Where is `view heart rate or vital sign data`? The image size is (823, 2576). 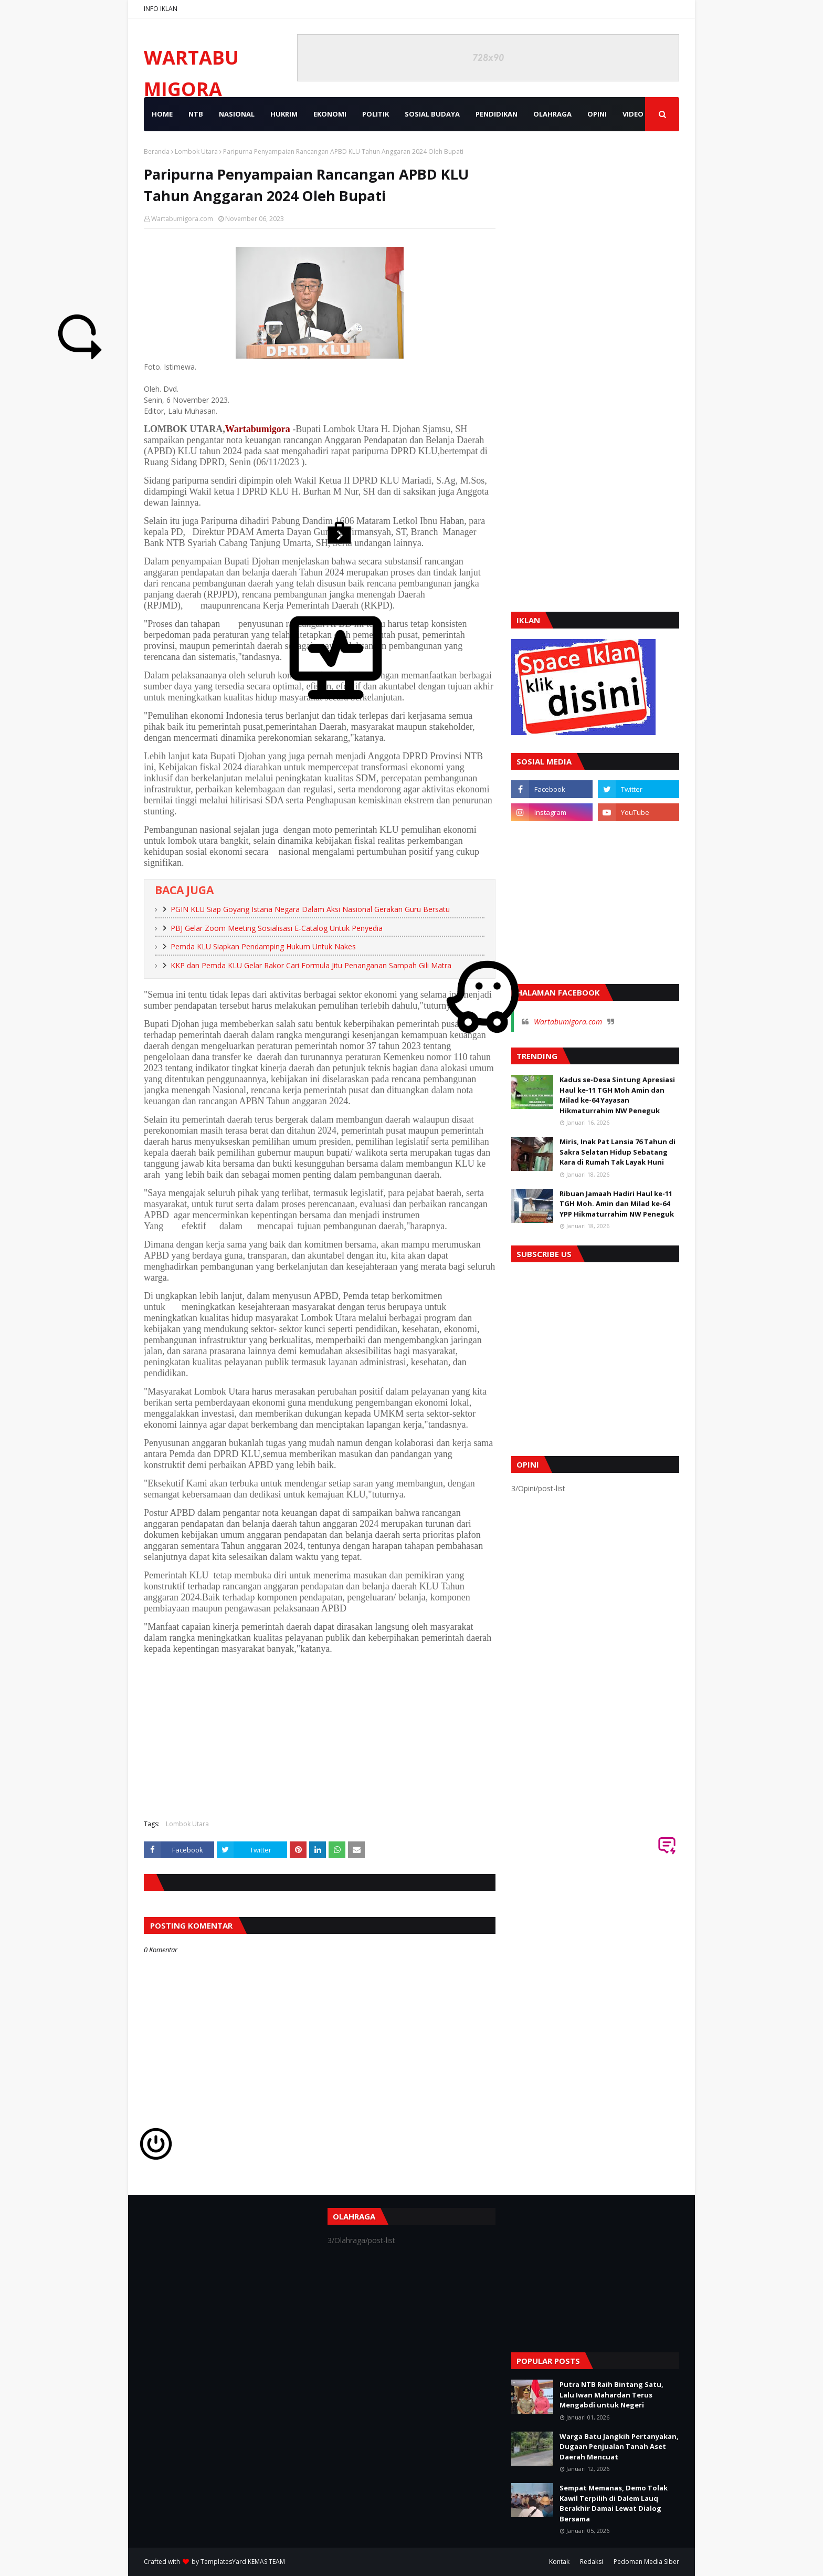
view heart rate or vital sign data is located at coordinates (335, 657).